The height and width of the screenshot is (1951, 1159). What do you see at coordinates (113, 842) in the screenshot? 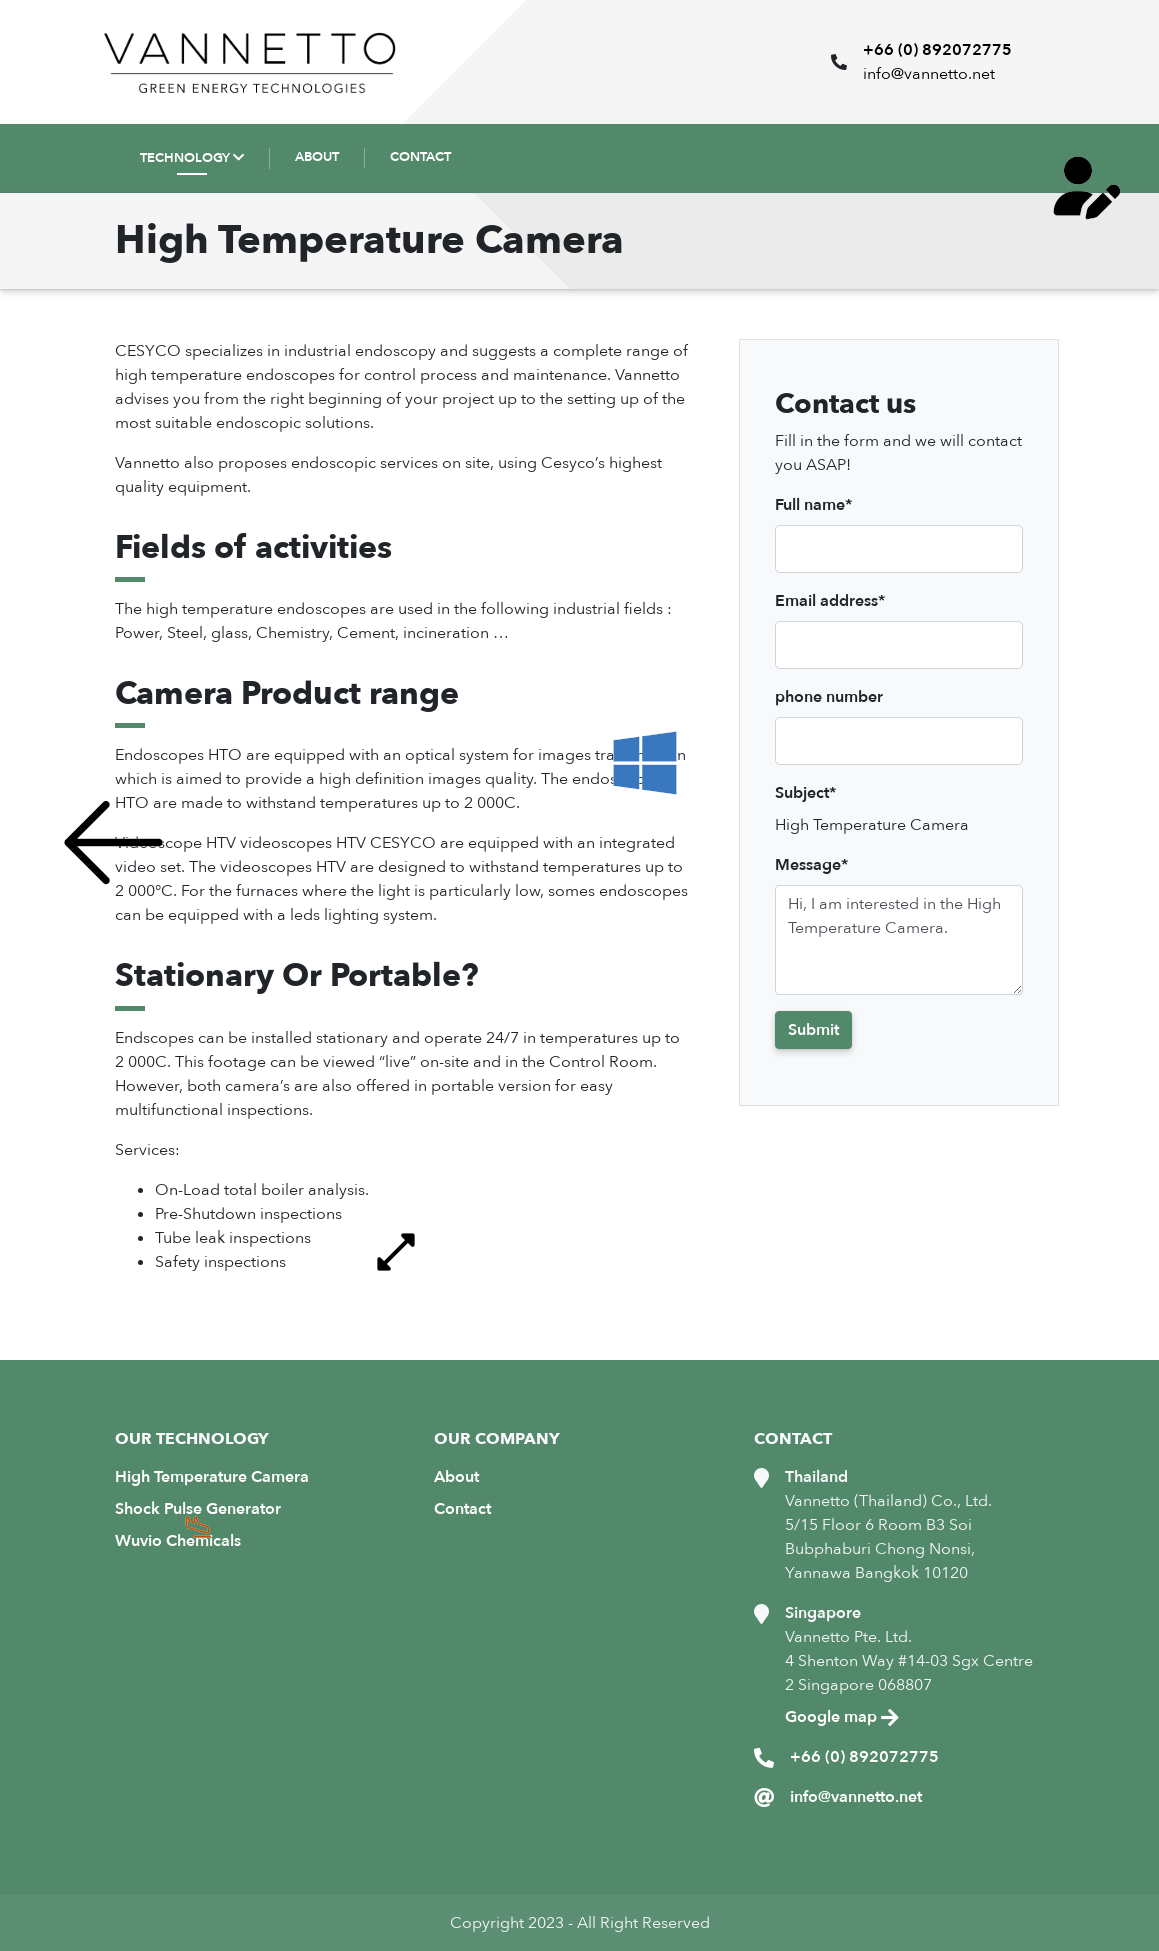
I see `go back to the previous screen` at bounding box center [113, 842].